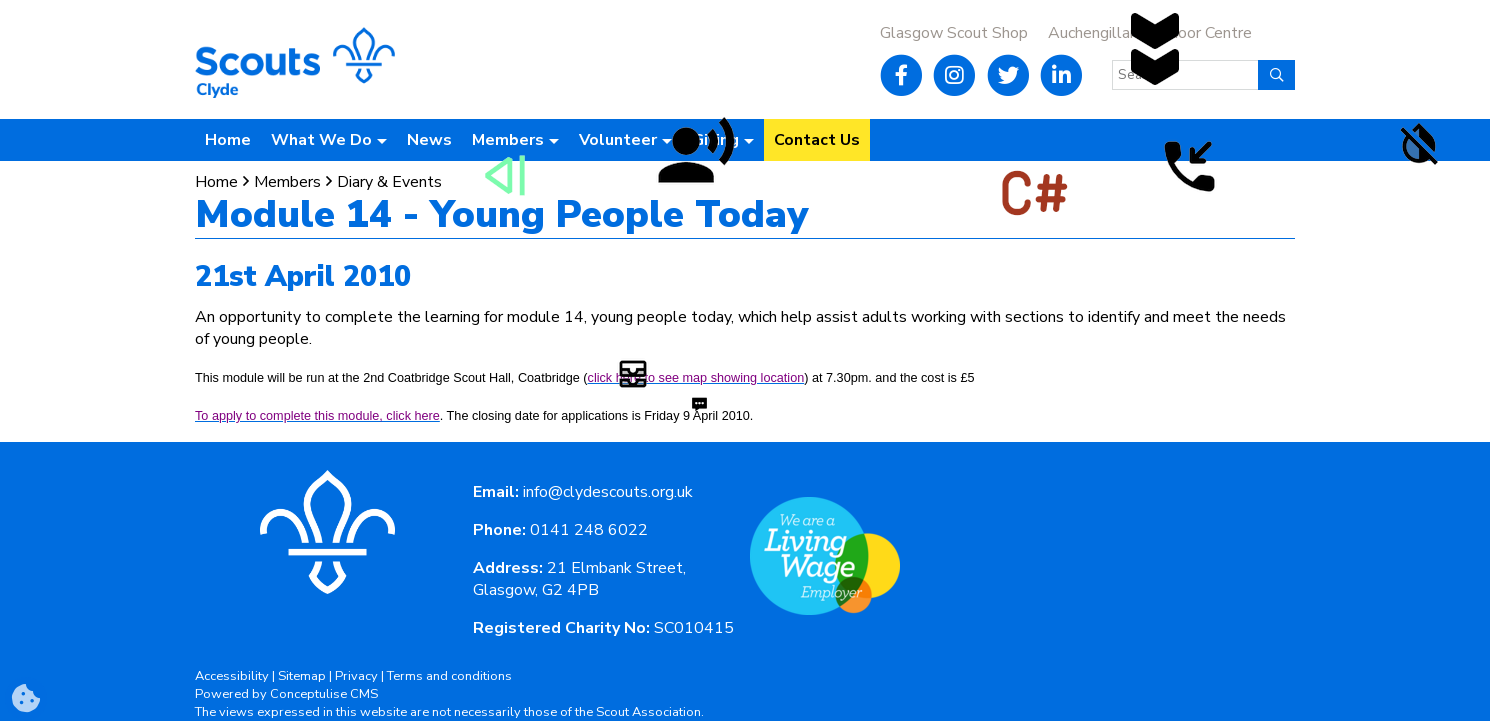 The image size is (1490, 721). I want to click on indicates c# programming language, so click(1034, 193).